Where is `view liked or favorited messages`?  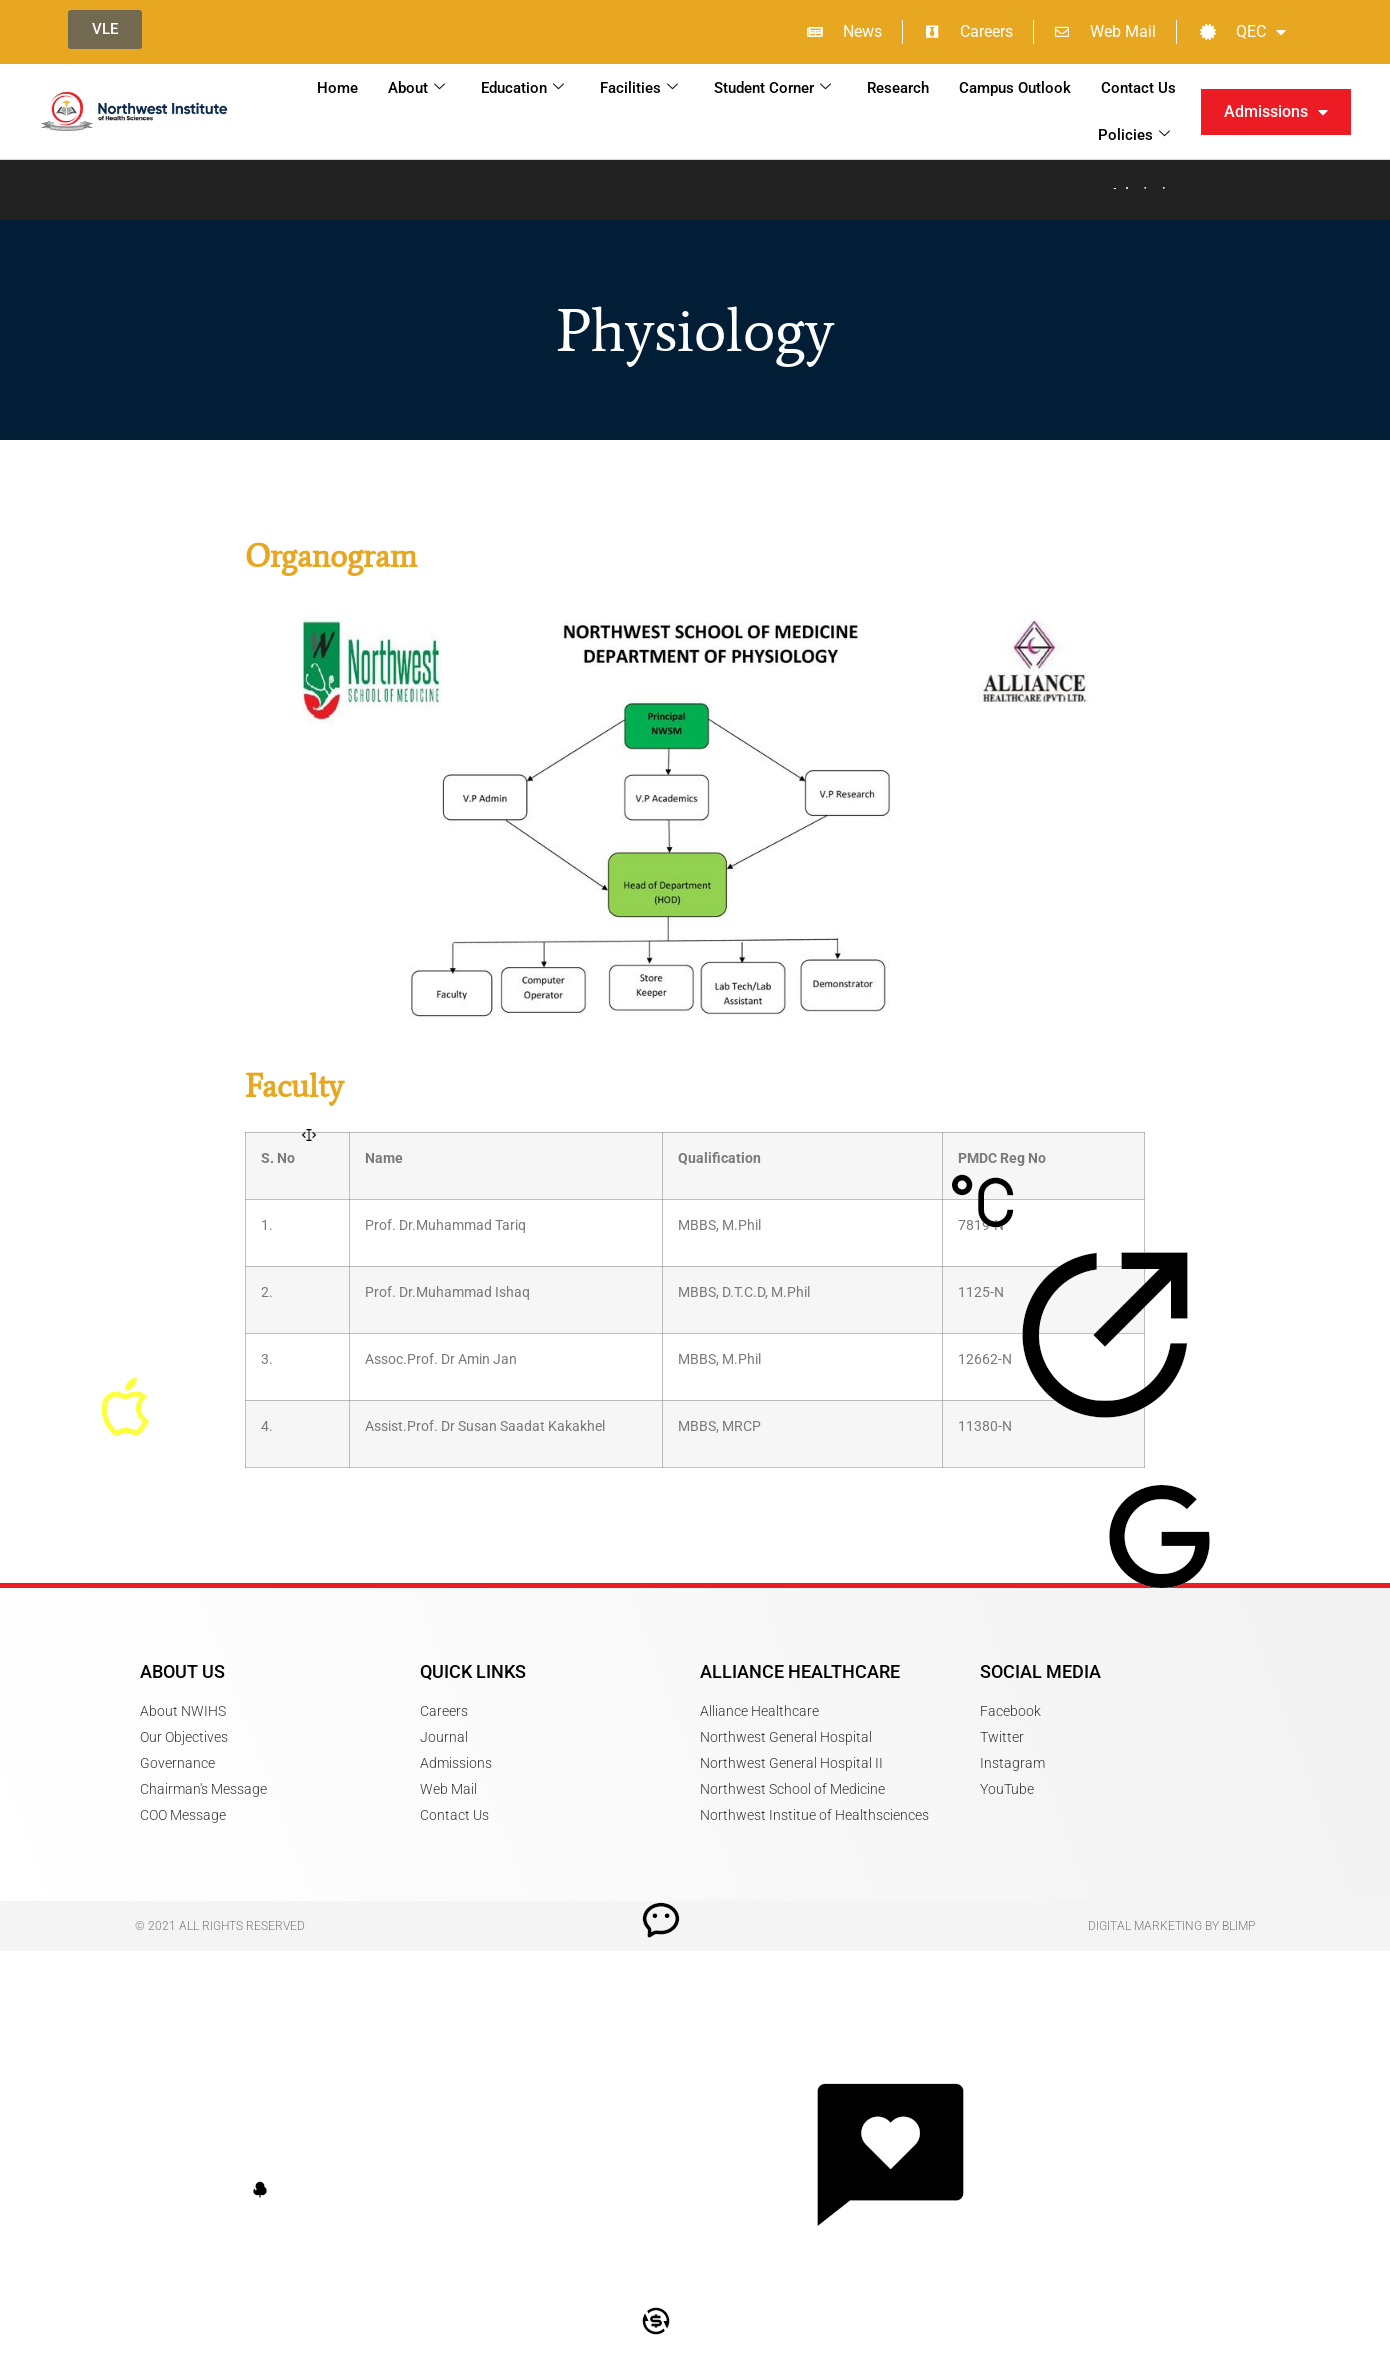
view liked or favorited messages is located at coordinates (890, 2149).